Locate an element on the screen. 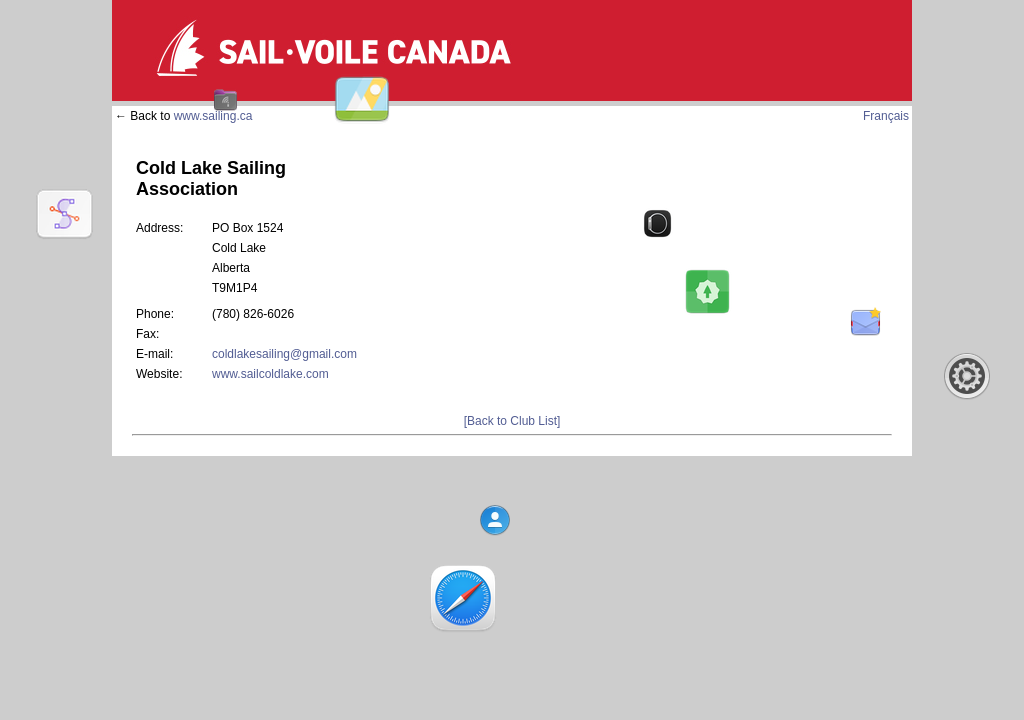 The image size is (1024, 720). view user profile information is located at coordinates (495, 520).